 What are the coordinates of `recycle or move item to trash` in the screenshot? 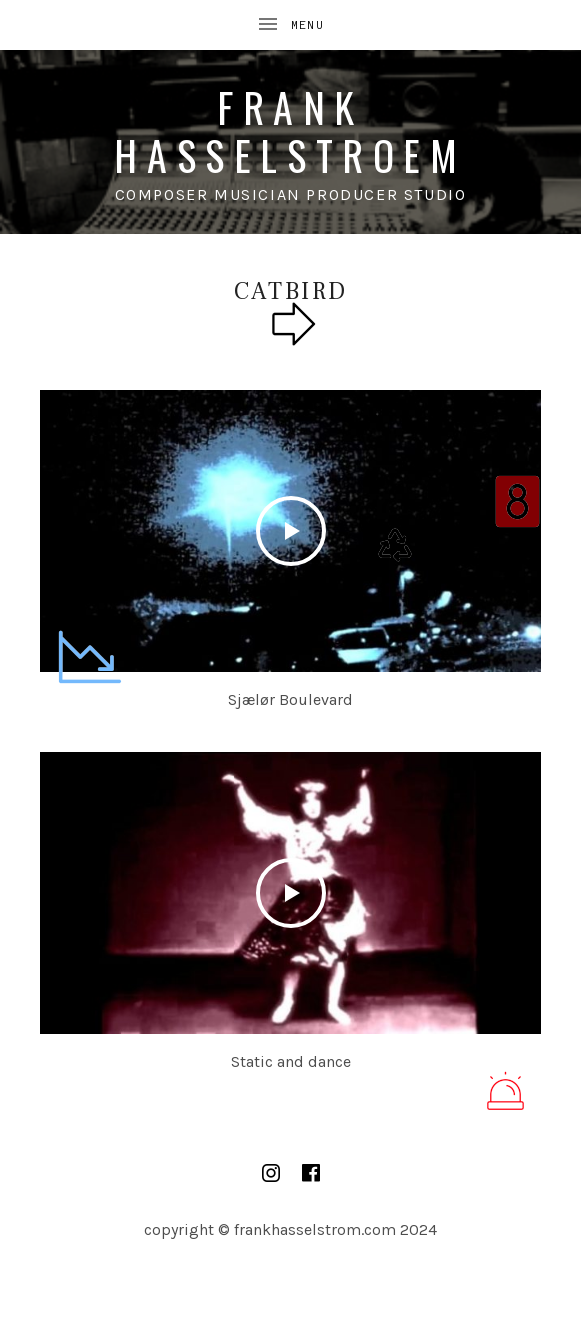 It's located at (395, 545).